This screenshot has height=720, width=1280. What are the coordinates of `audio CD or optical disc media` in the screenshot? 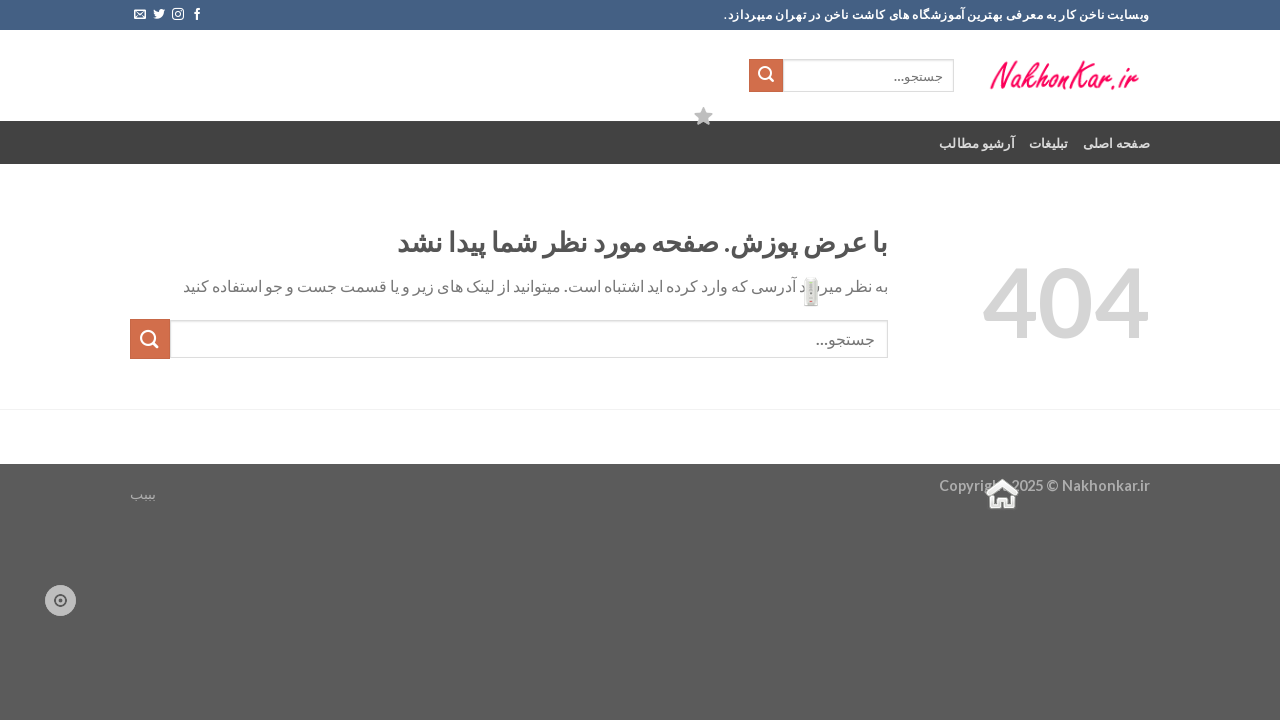 It's located at (60, 600).